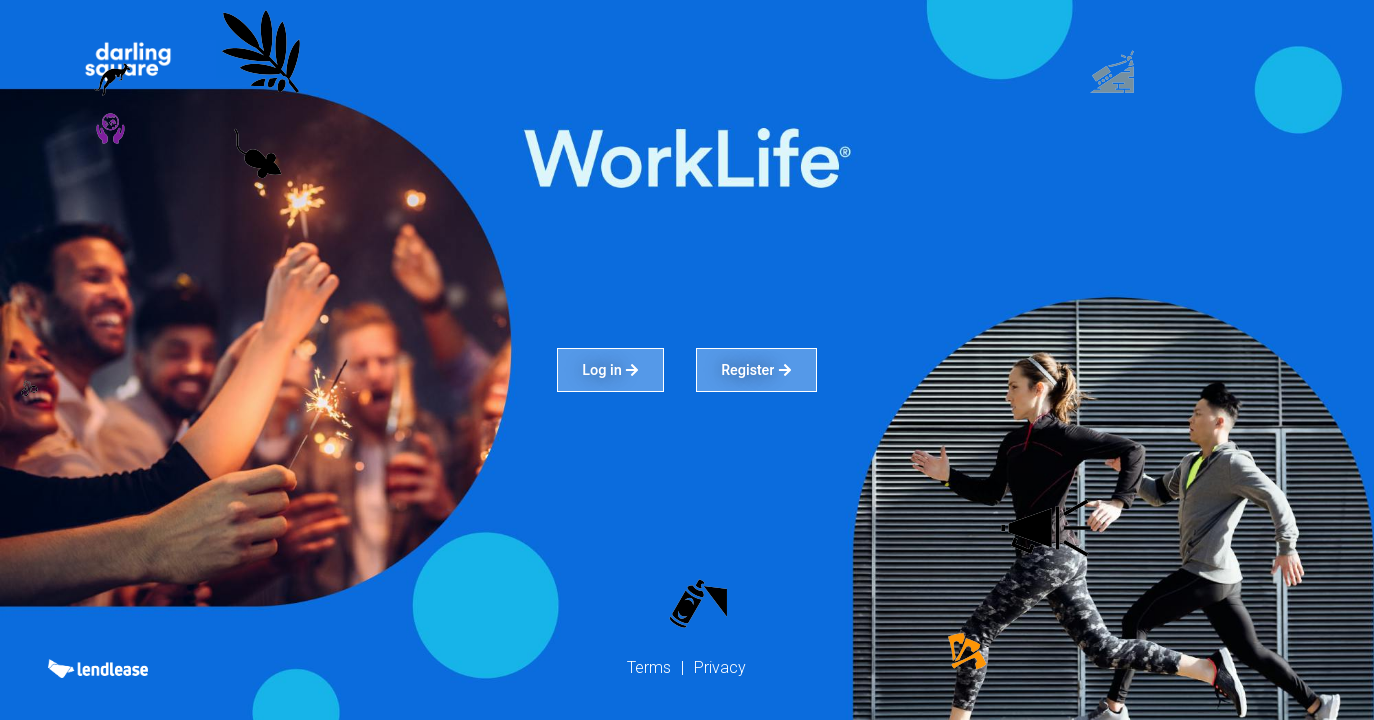  Describe the element at coordinates (967, 651) in the screenshot. I see `select hatchet or axe weapon type` at that location.